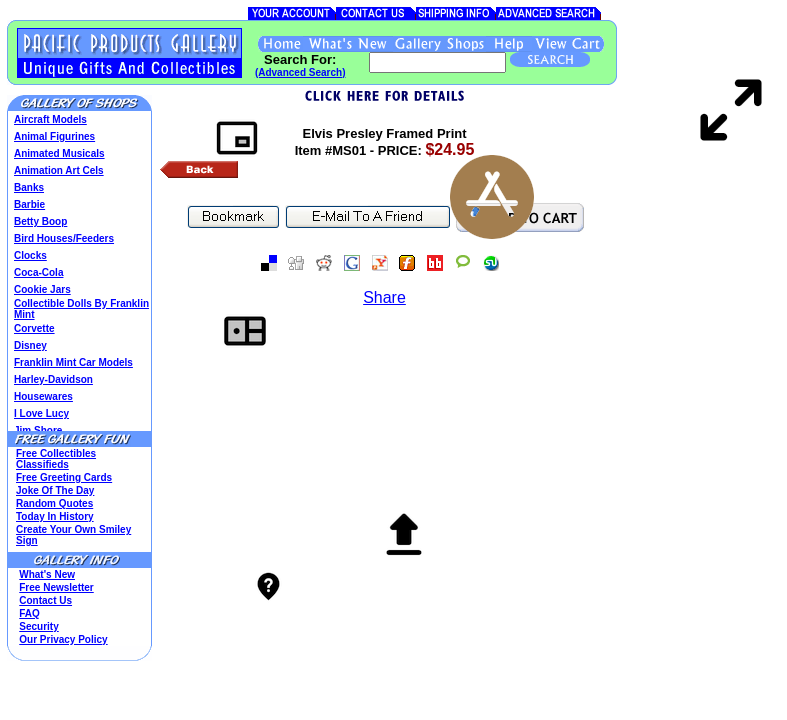 The height and width of the screenshot is (720, 787). I want to click on open the apple app store, so click(492, 197).